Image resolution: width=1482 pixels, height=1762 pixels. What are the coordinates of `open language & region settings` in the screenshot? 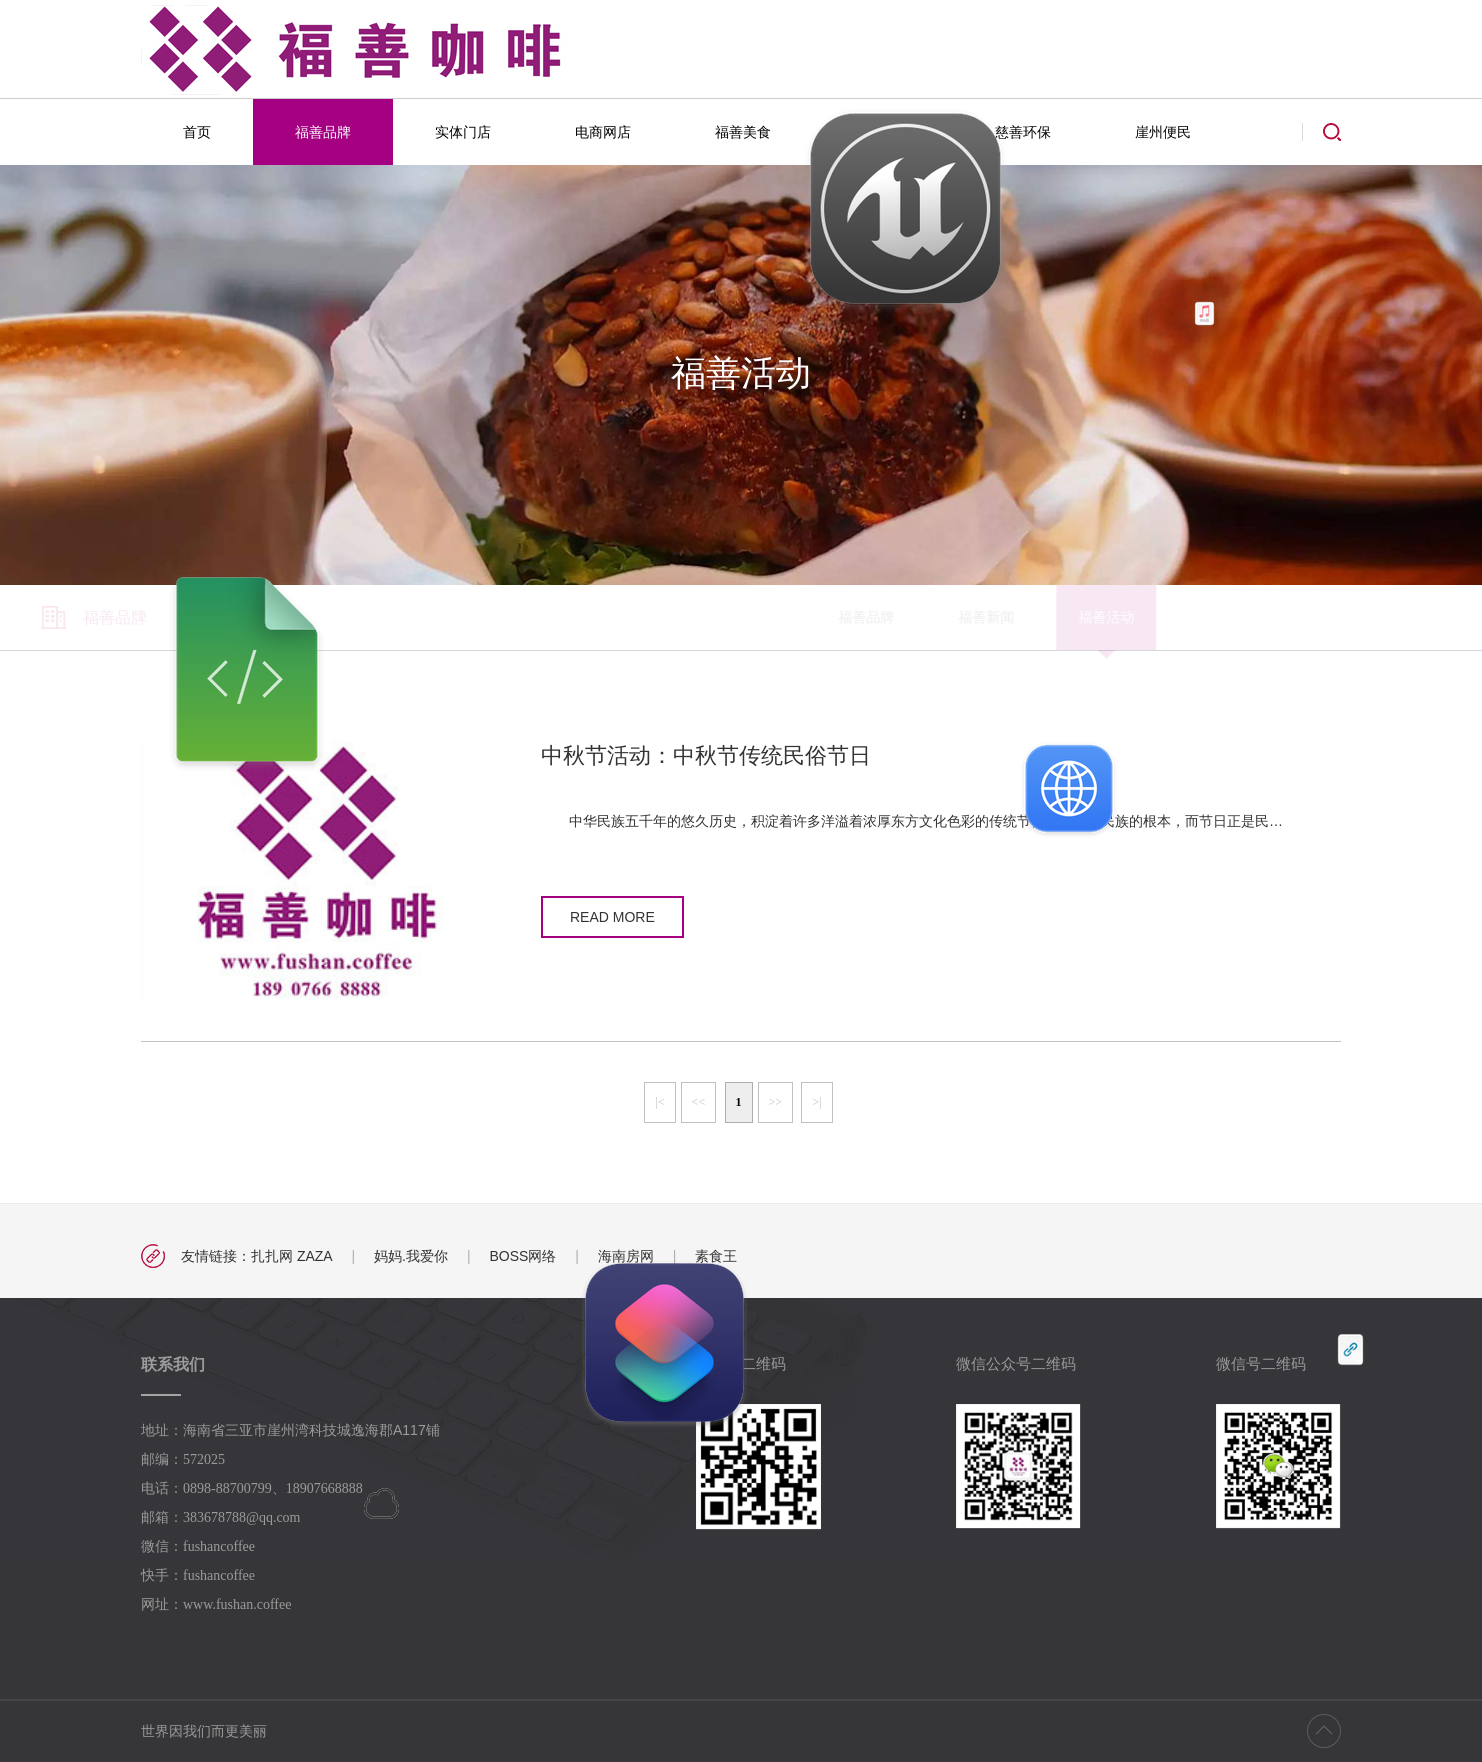 It's located at (1069, 790).